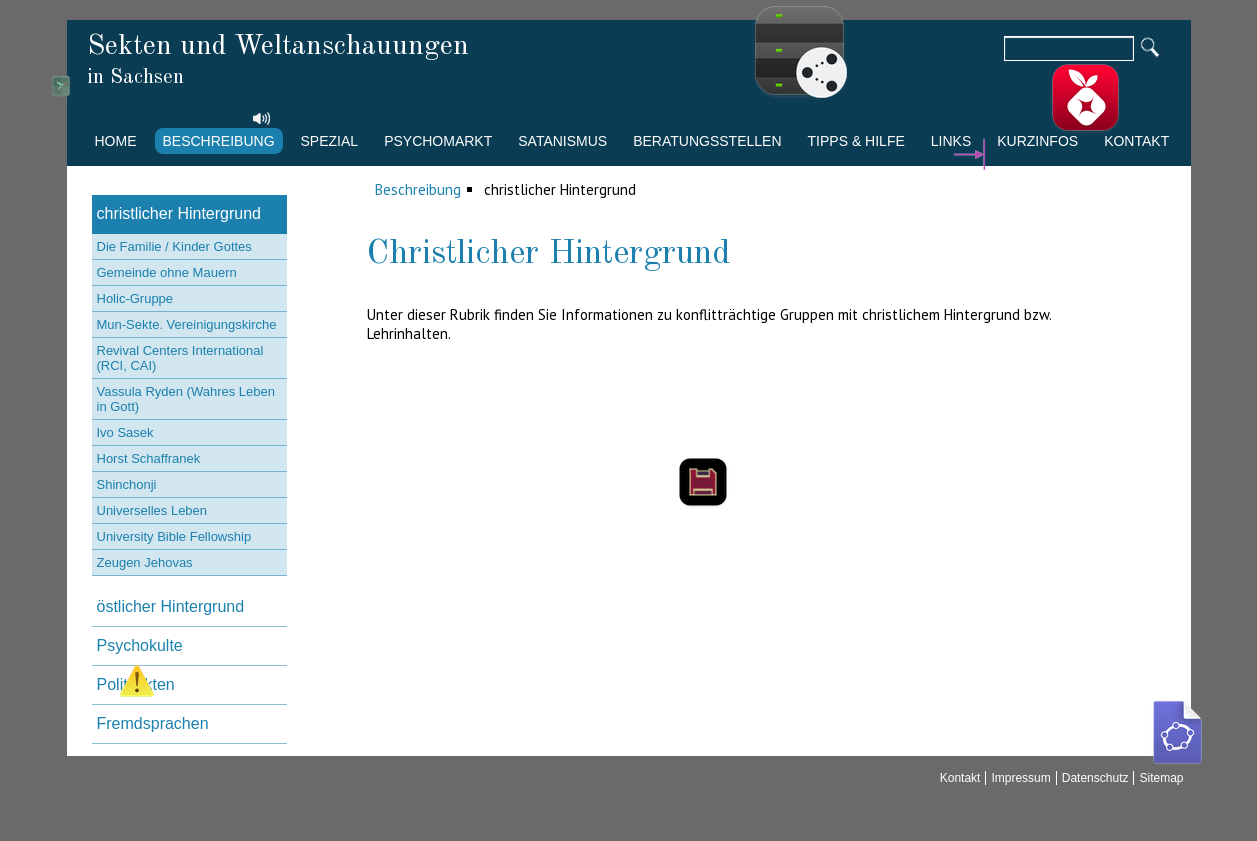 The height and width of the screenshot is (841, 1257). What do you see at coordinates (799, 50) in the screenshot?
I see `configure network server sharing settings` at bounding box center [799, 50].